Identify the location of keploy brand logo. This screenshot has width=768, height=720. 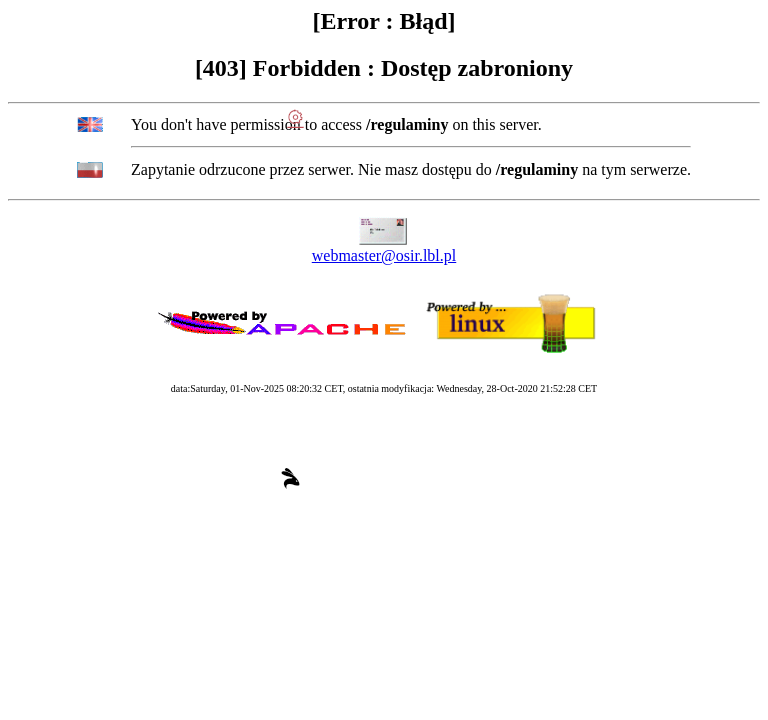
(290, 478).